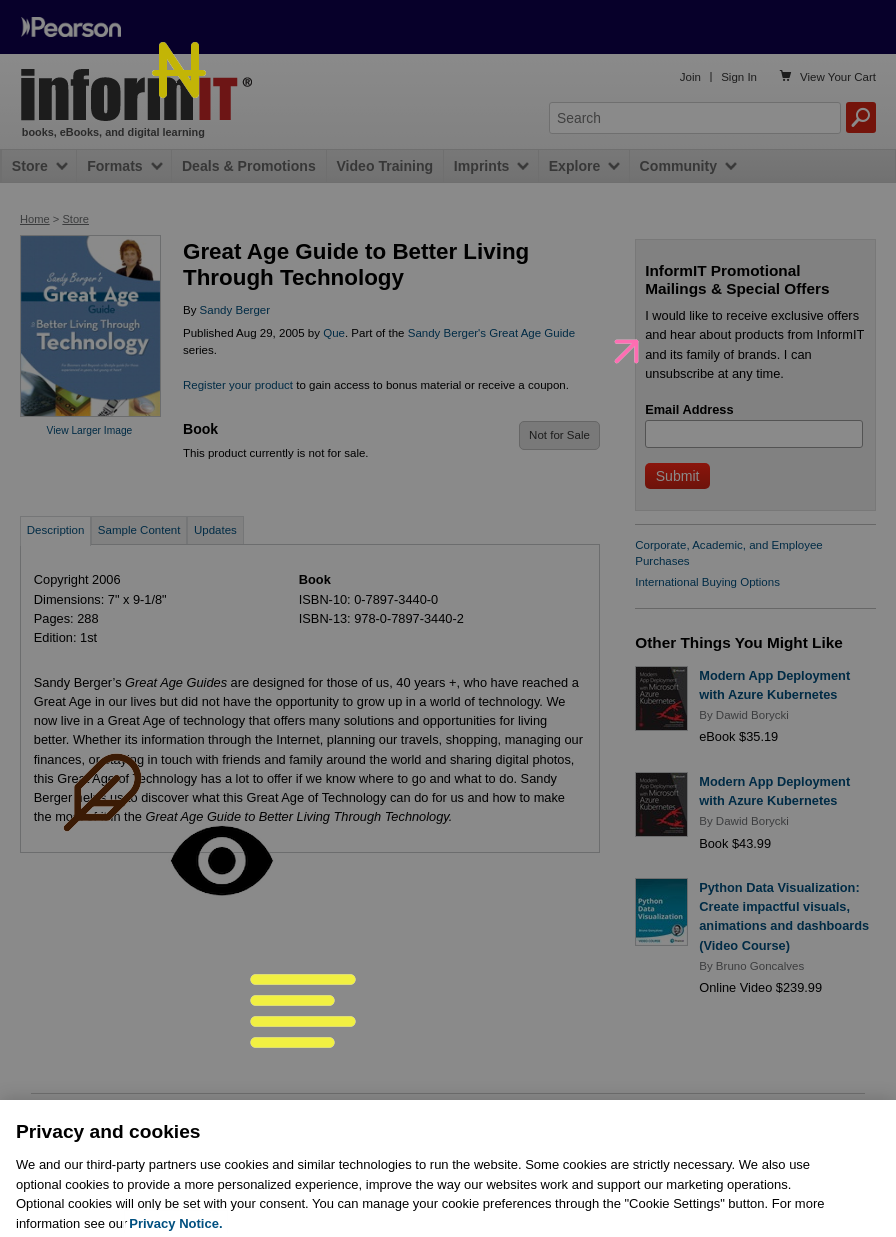  Describe the element at coordinates (303, 1011) in the screenshot. I see `align text to the left` at that location.